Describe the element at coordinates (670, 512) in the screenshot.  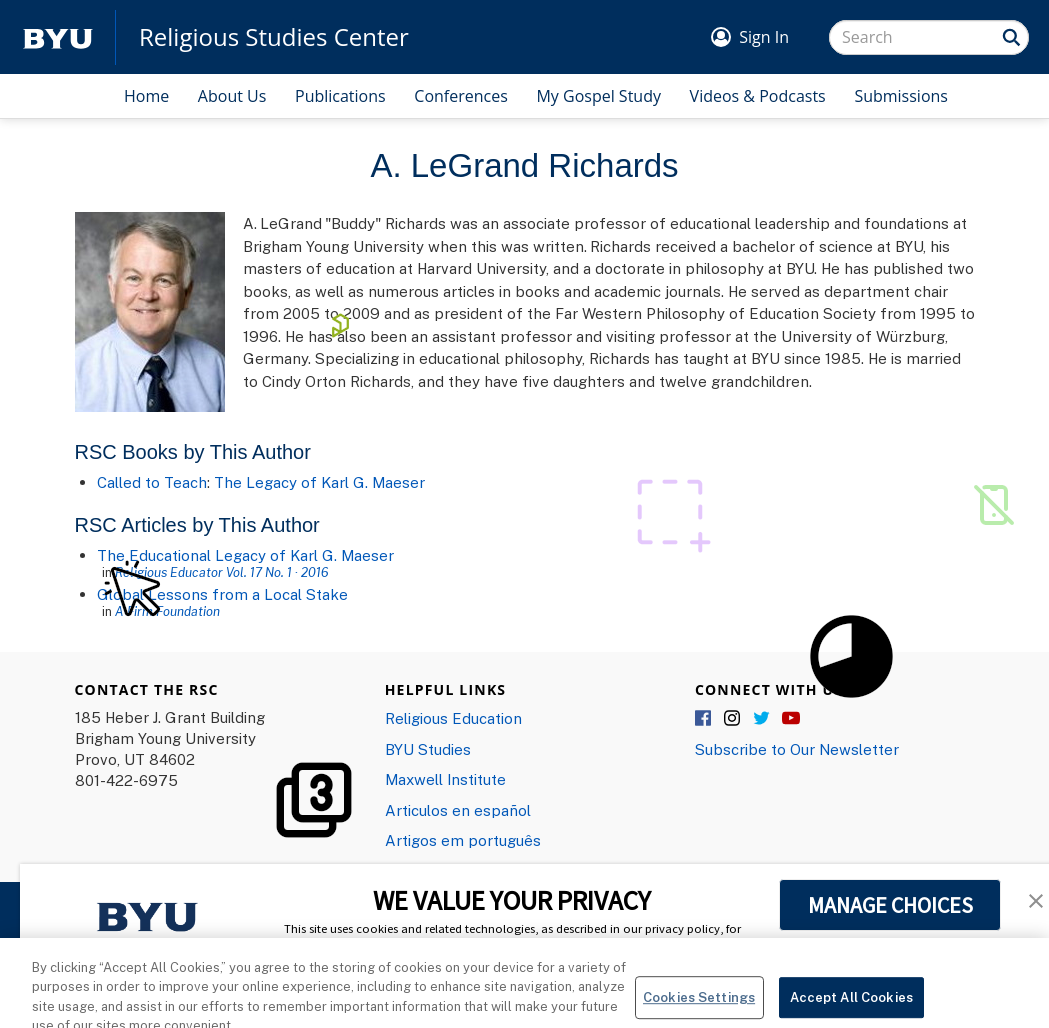
I see `add to current selection` at that location.